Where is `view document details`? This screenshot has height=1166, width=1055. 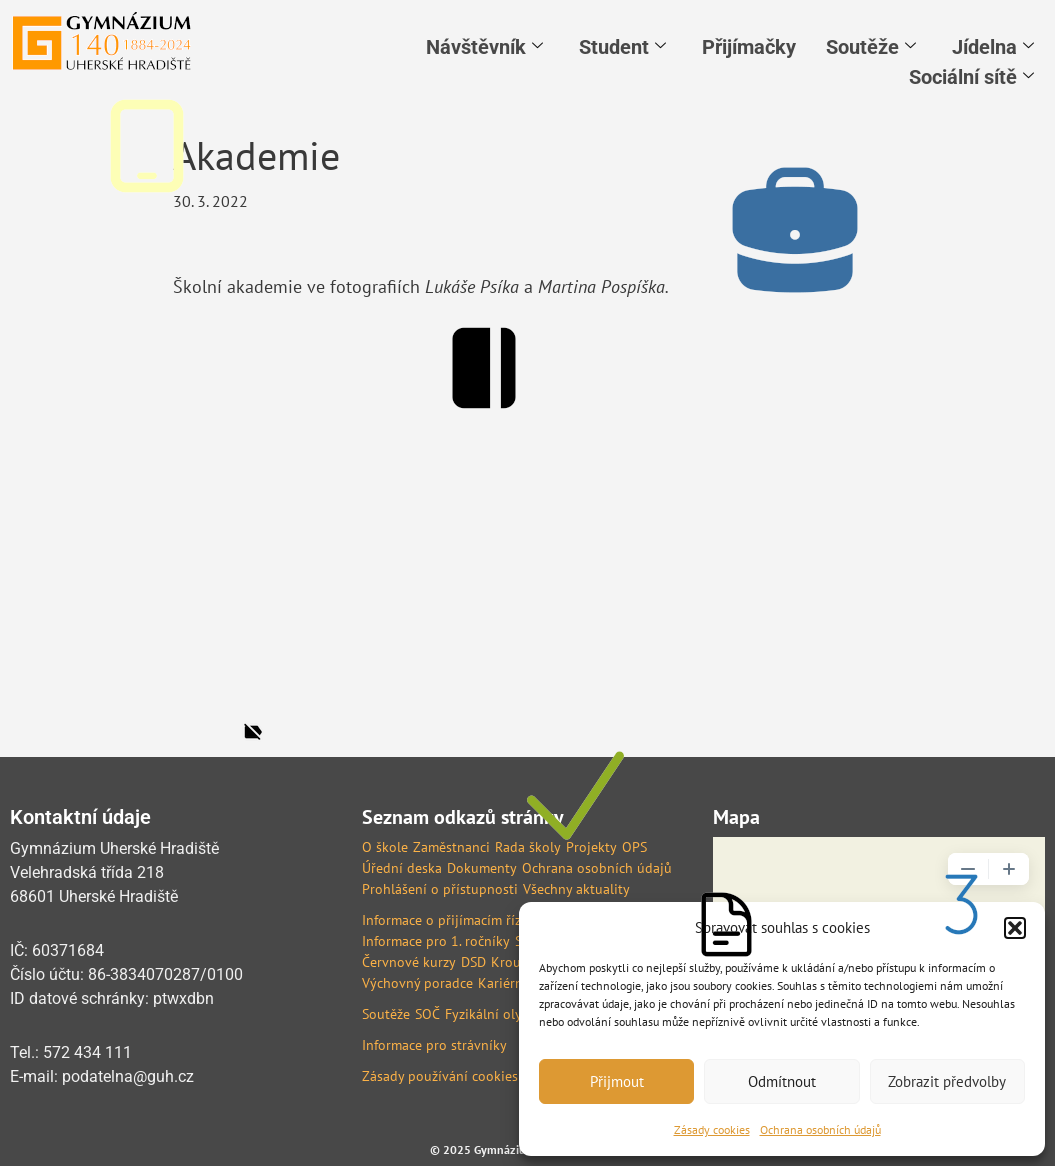
view document details is located at coordinates (726, 924).